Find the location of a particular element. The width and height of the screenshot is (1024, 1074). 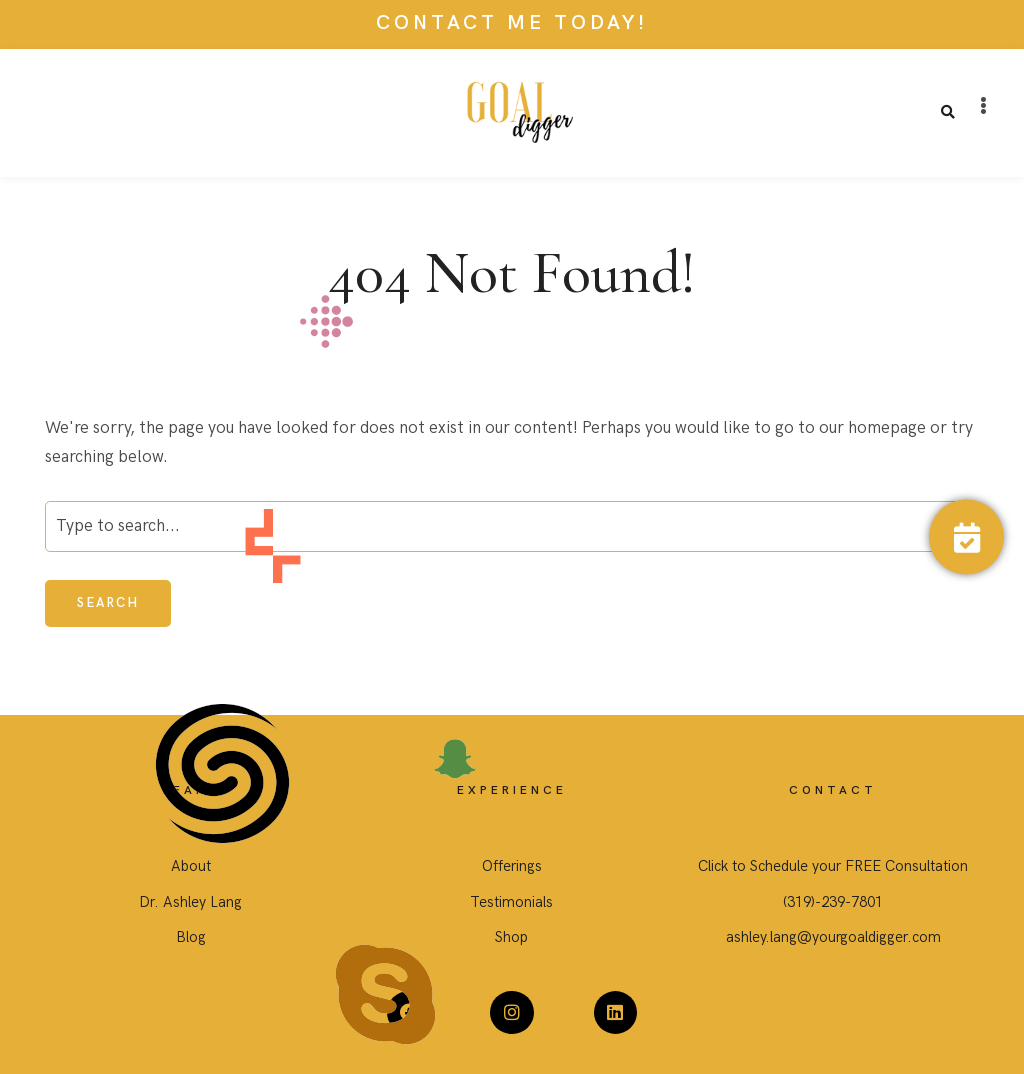

deepcool brand logo is located at coordinates (273, 546).